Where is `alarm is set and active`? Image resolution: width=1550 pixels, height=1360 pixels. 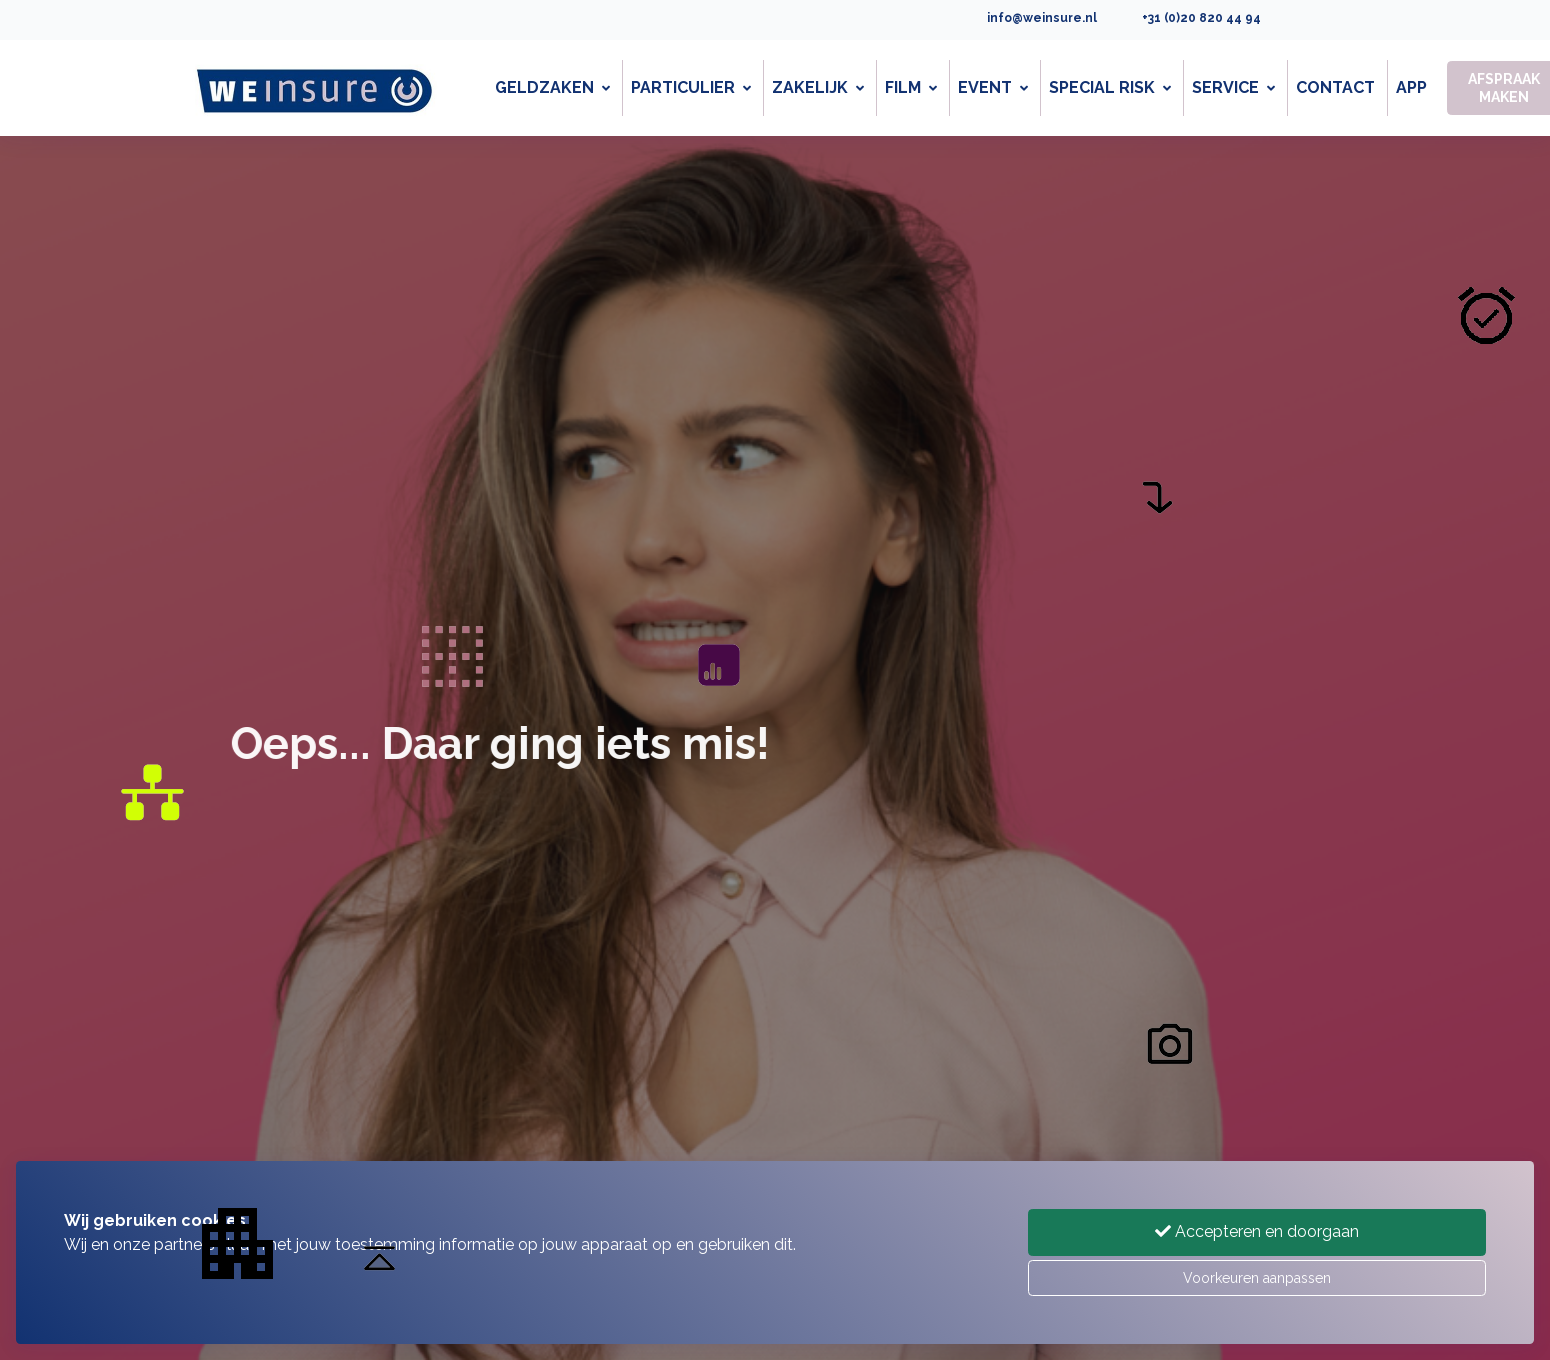 alarm is set and active is located at coordinates (1486, 315).